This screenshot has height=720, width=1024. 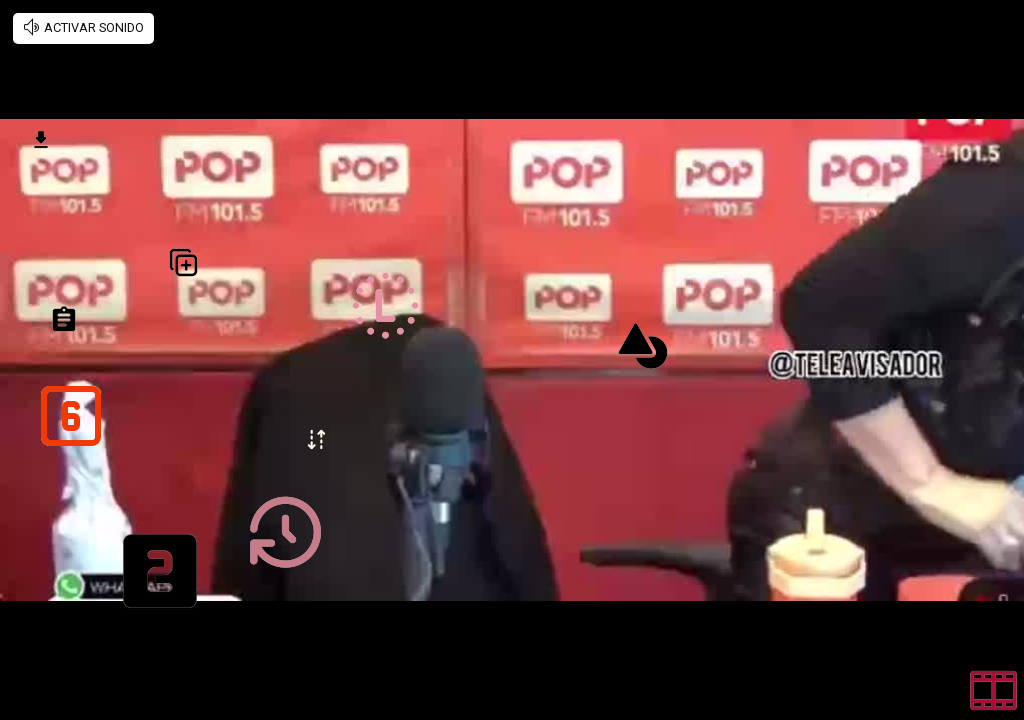 What do you see at coordinates (160, 571) in the screenshot?
I see `select image filter or look number two` at bounding box center [160, 571].